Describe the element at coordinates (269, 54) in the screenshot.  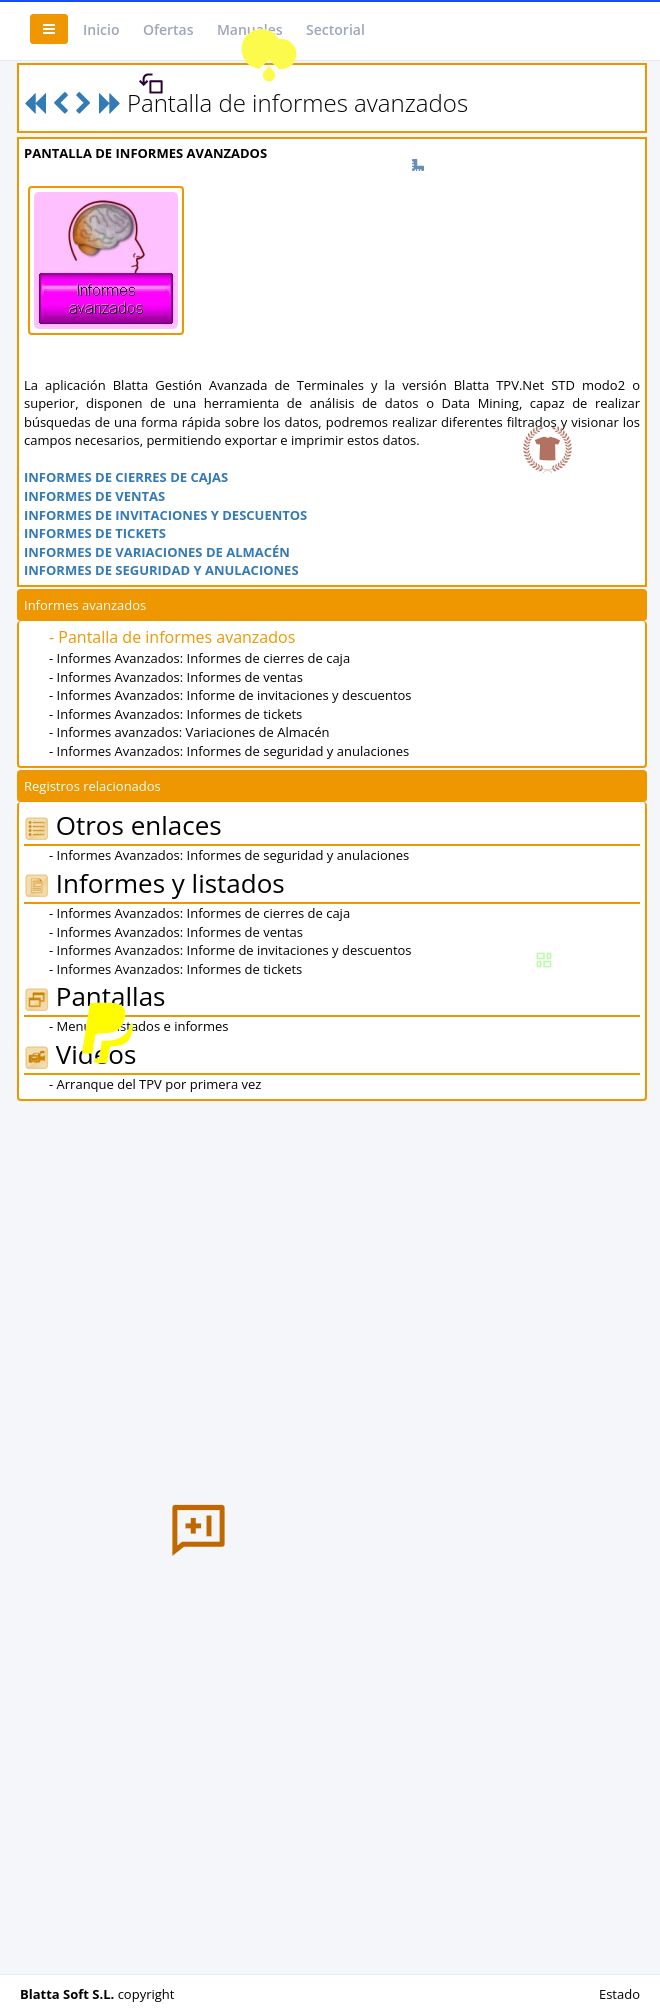
I see `indicates rainy weather conditions` at that location.